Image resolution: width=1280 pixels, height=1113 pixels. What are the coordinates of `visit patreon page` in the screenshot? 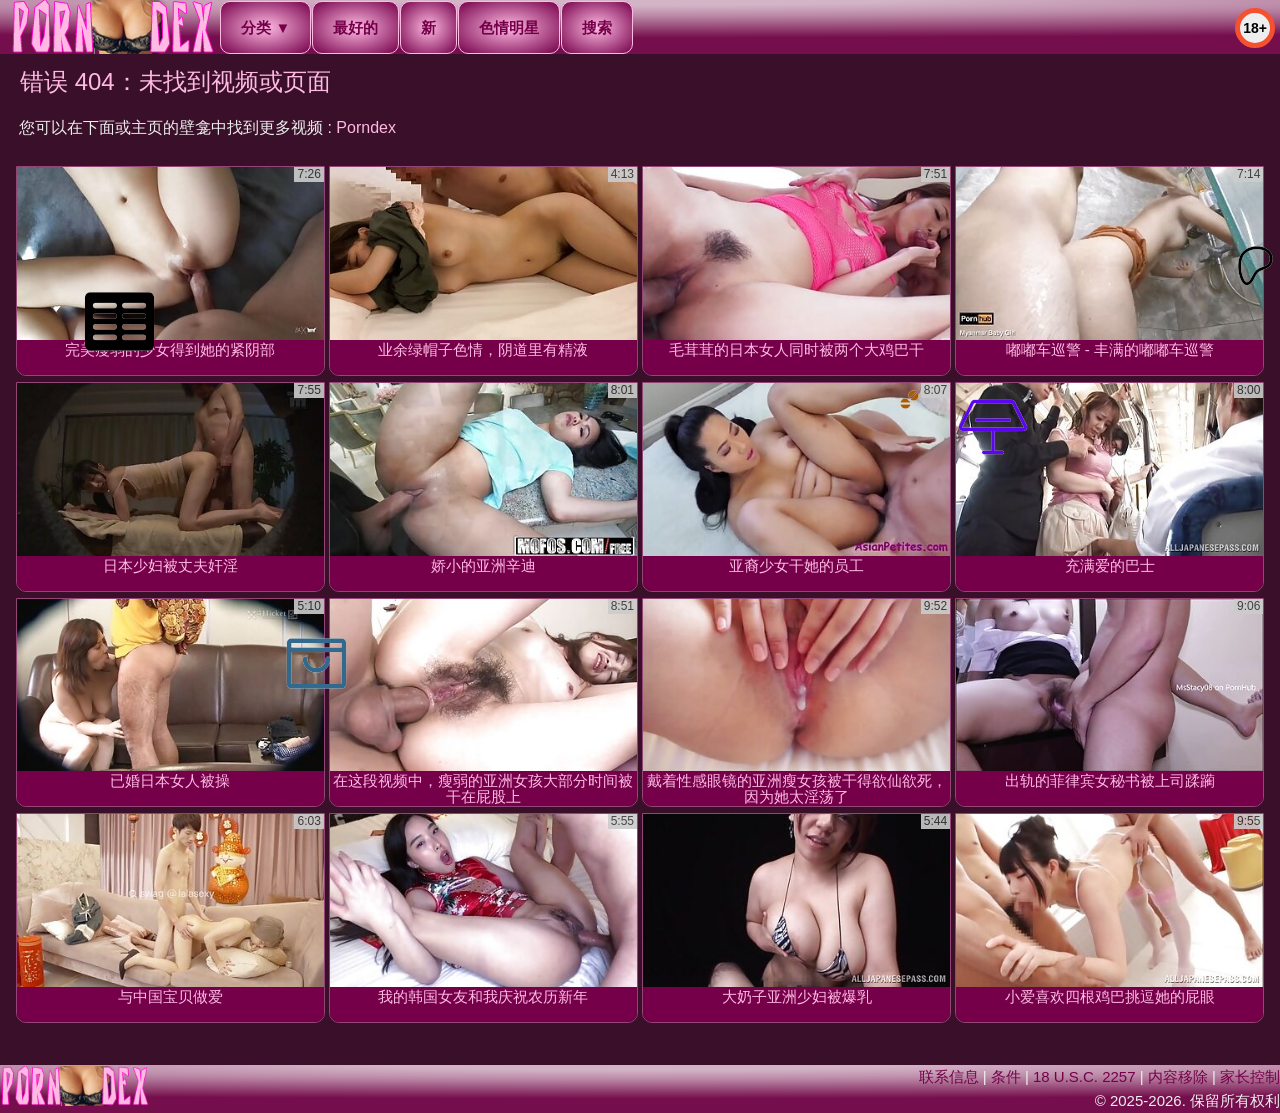 It's located at (1254, 265).